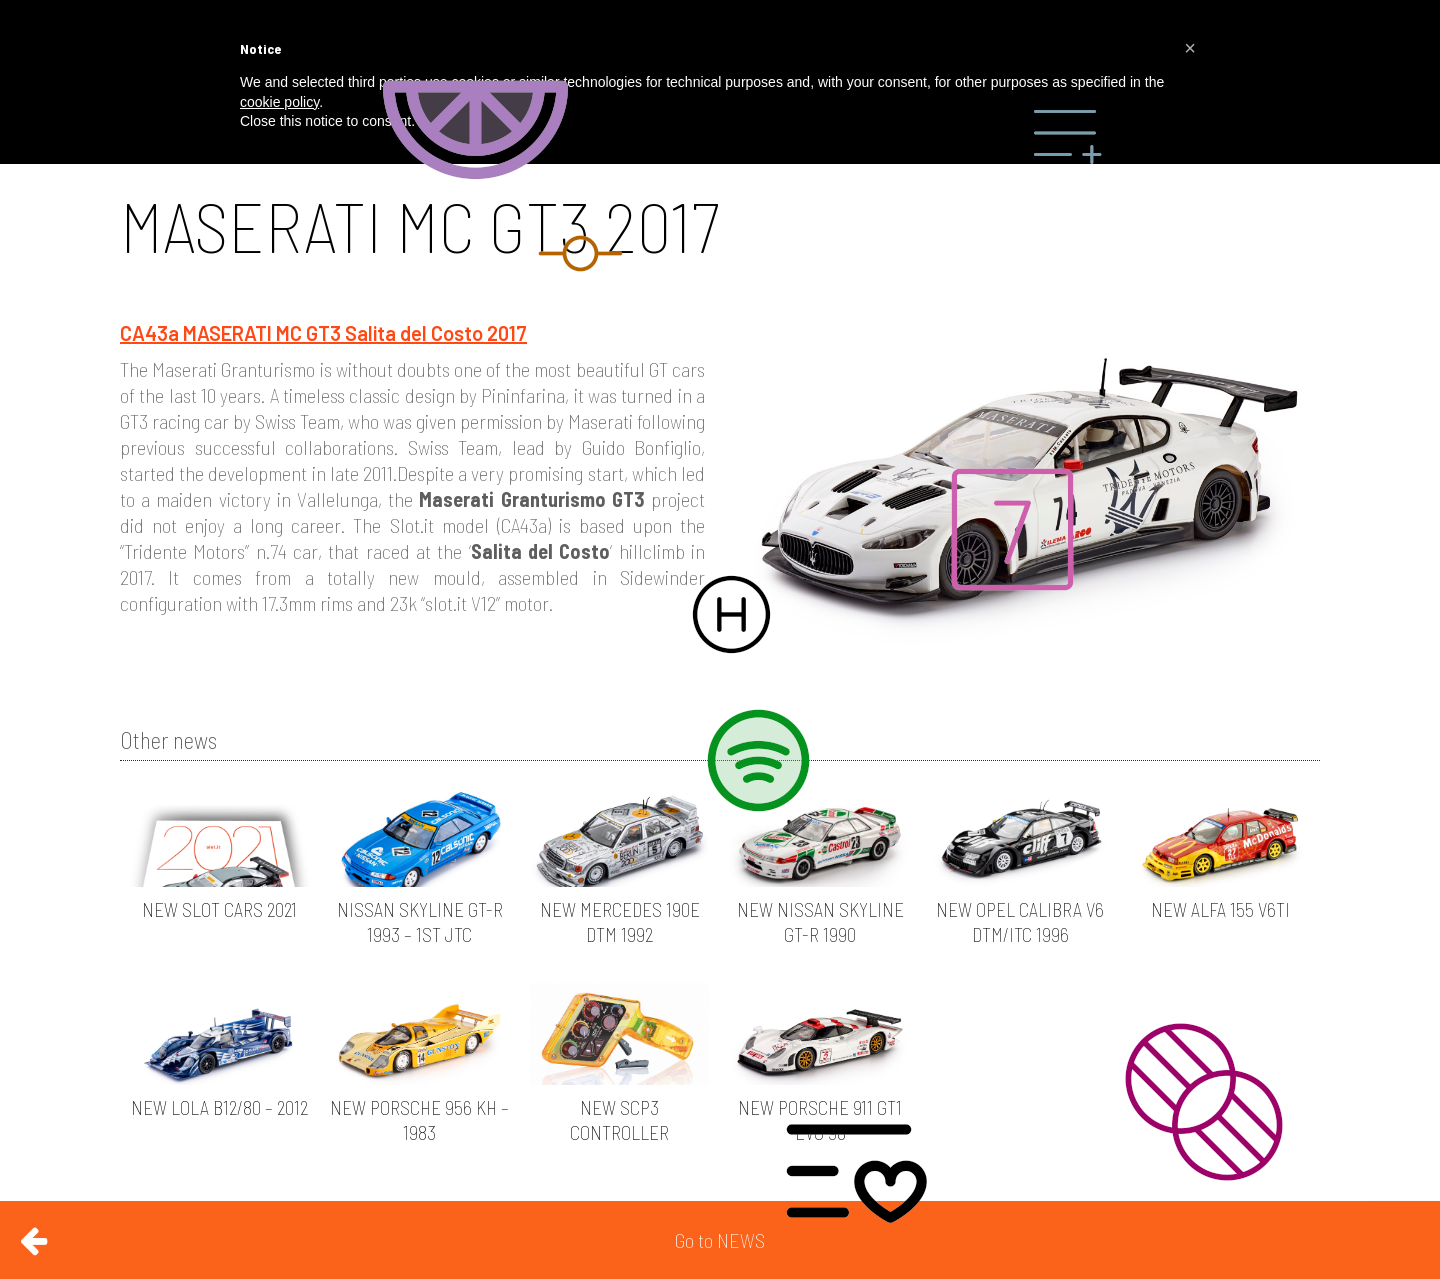 Image resolution: width=1440 pixels, height=1279 pixels. What do you see at coordinates (731, 614) in the screenshot?
I see `indicates a hospital or helipad location` at bounding box center [731, 614].